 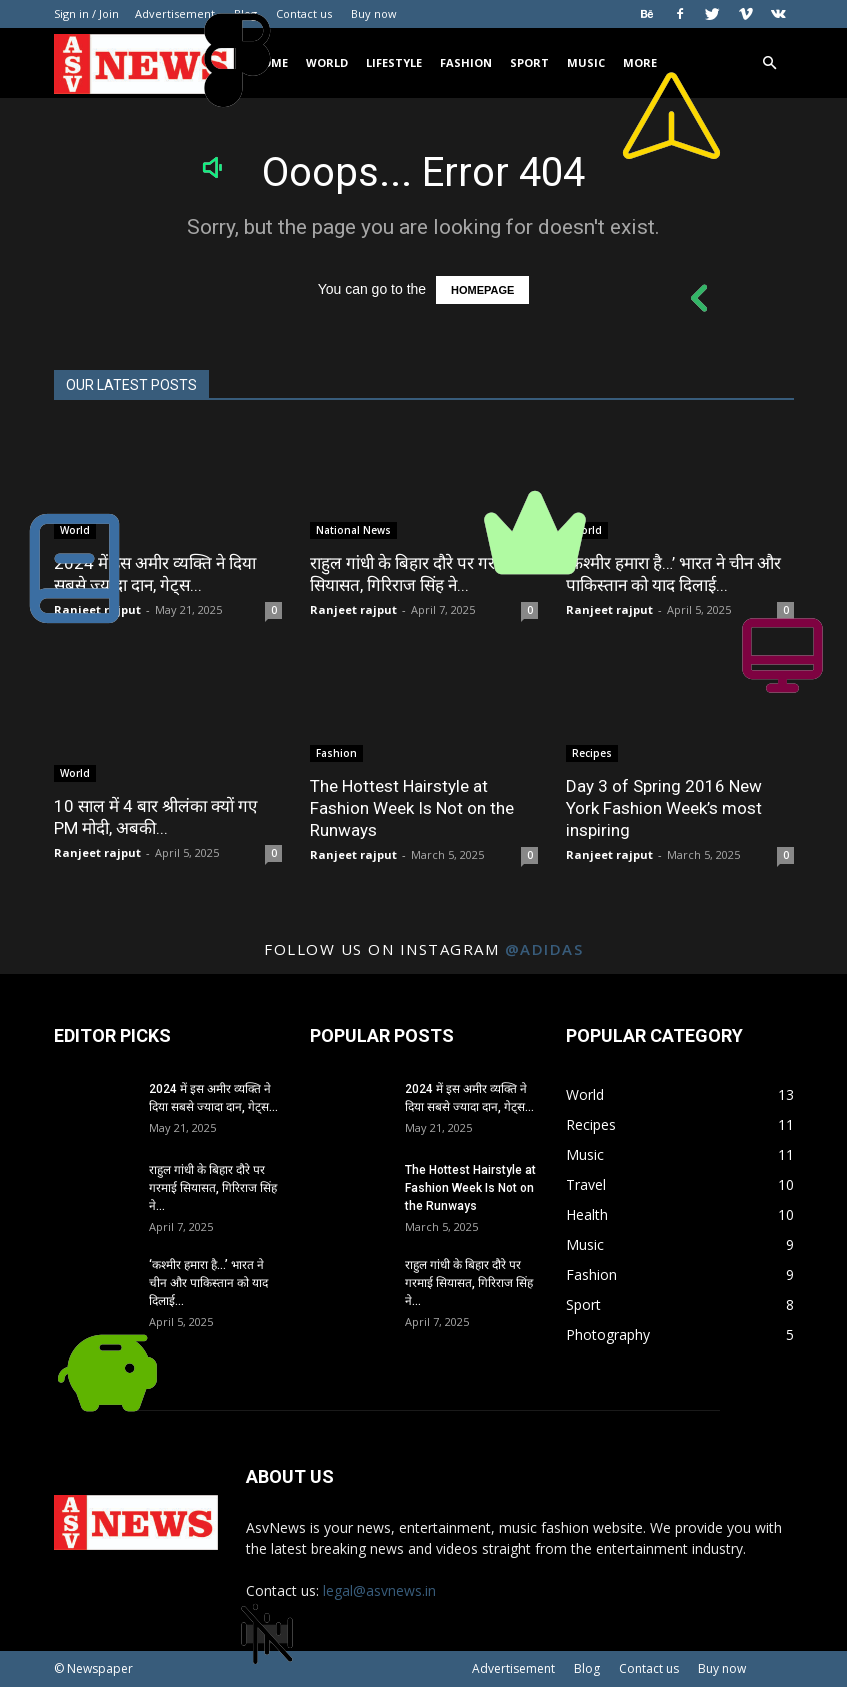 I want to click on send a message, so click(x=671, y=117).